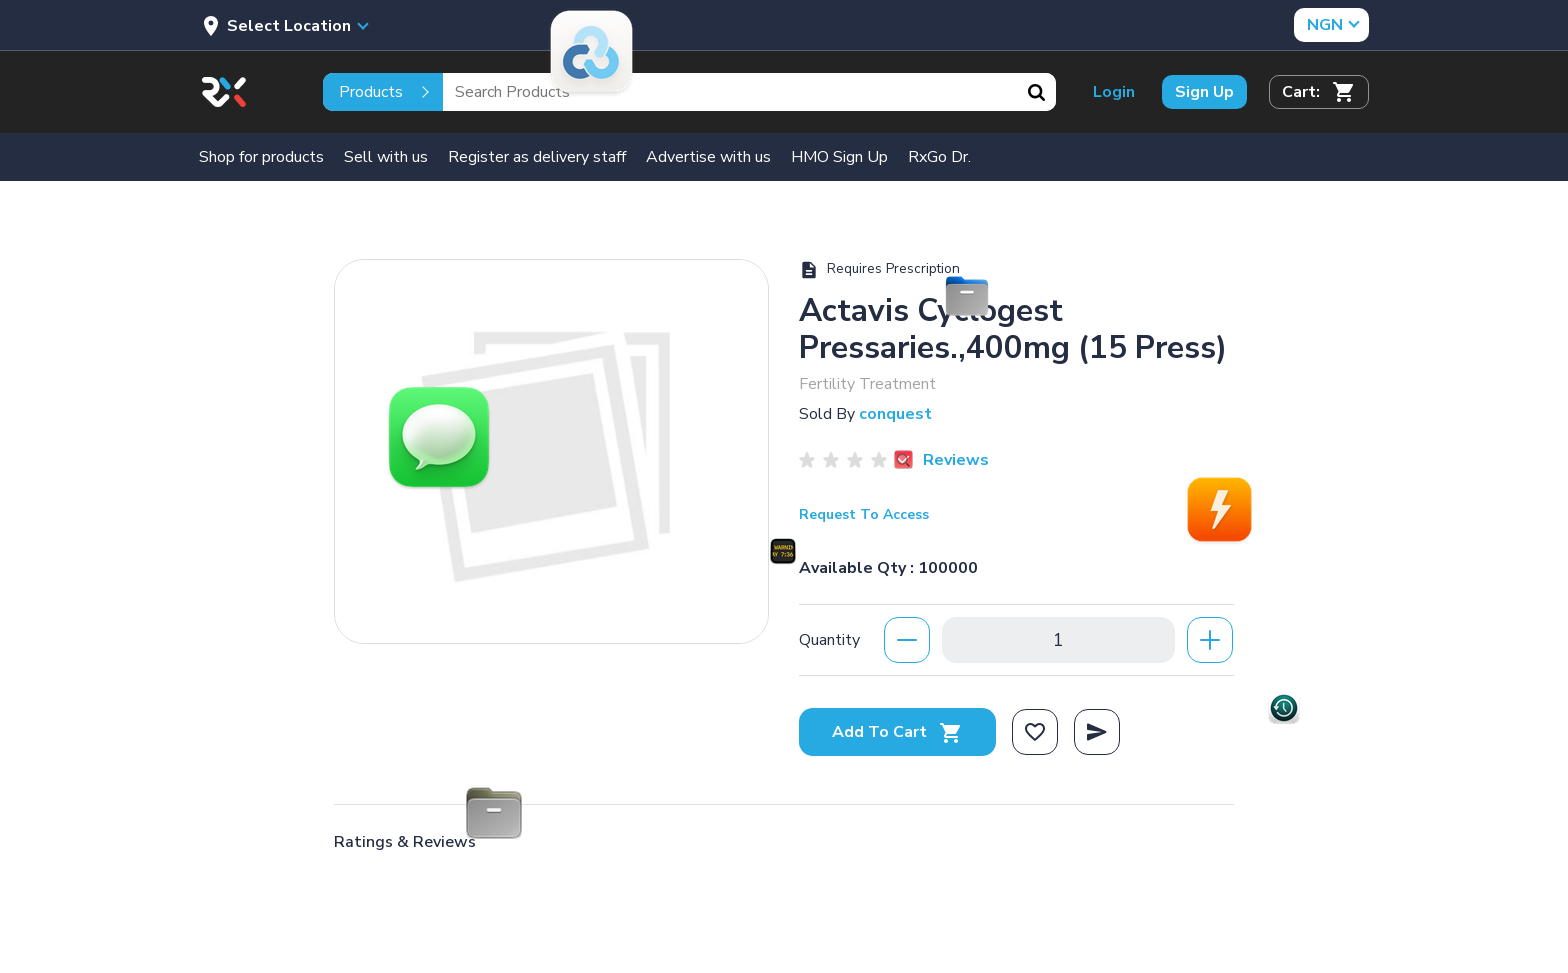  What do you see at coordinates (783, 551) in the screenshot?
I see `open the console app to view system logs` at bounding box center [783, 551].